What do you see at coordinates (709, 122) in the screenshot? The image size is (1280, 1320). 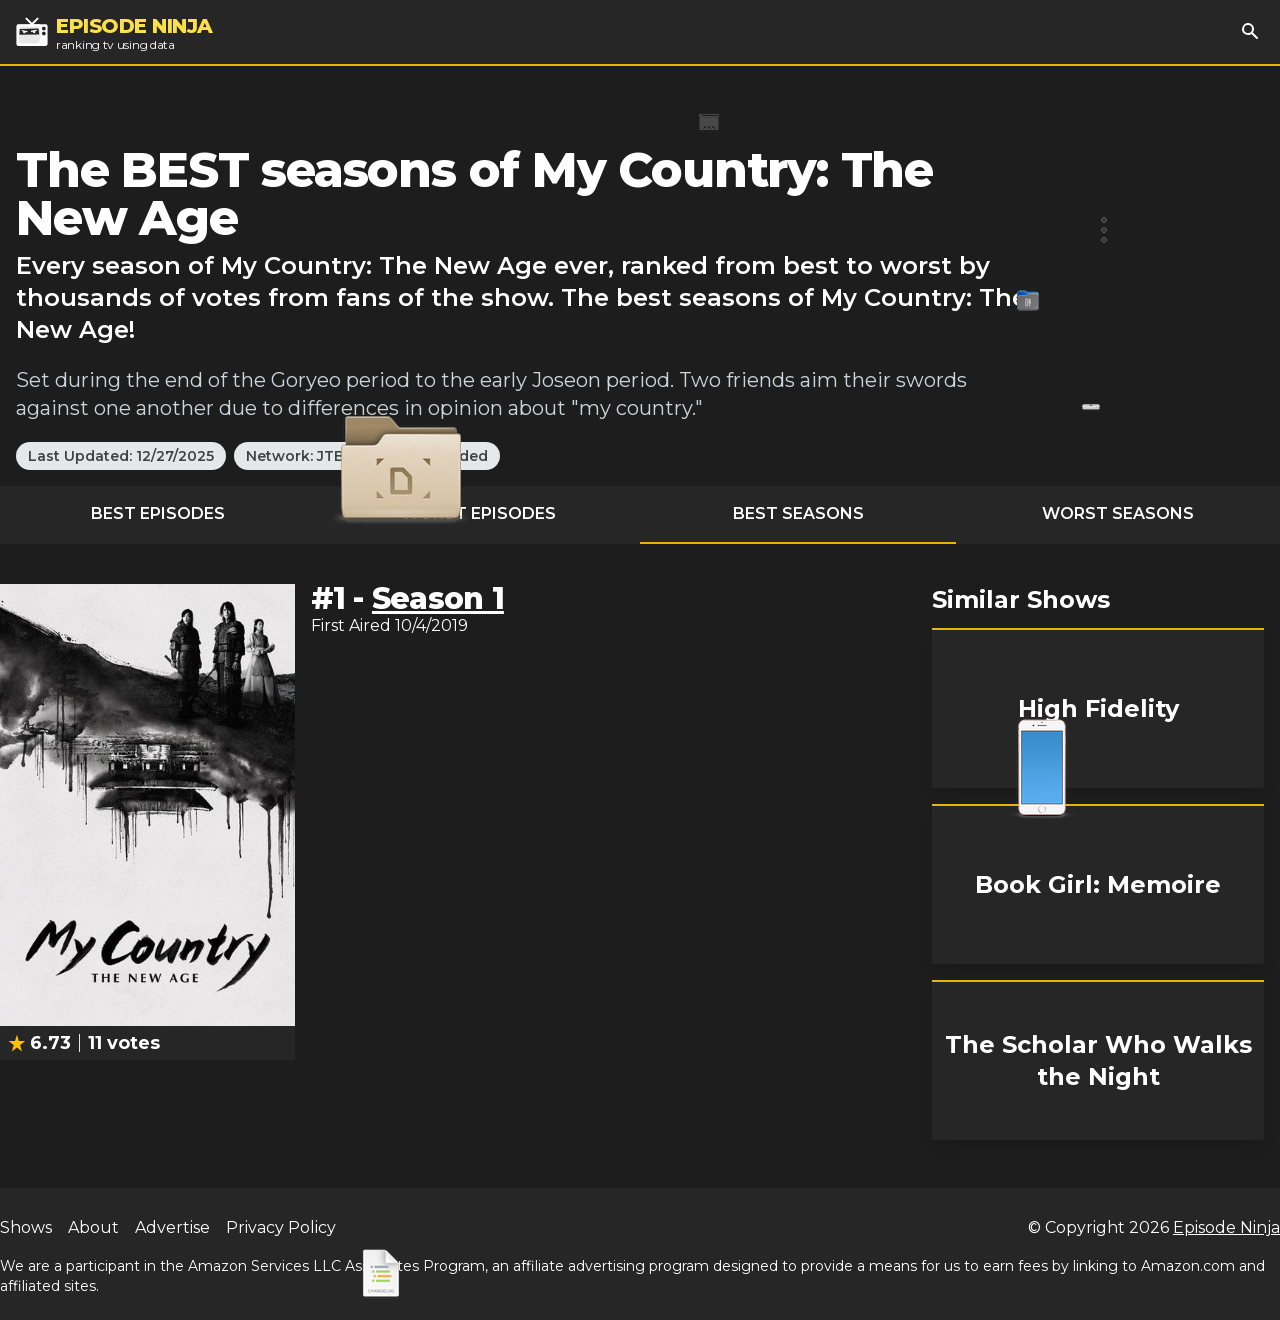 I see `access desktop folder in sidebar` at bounding box center [709, 122].